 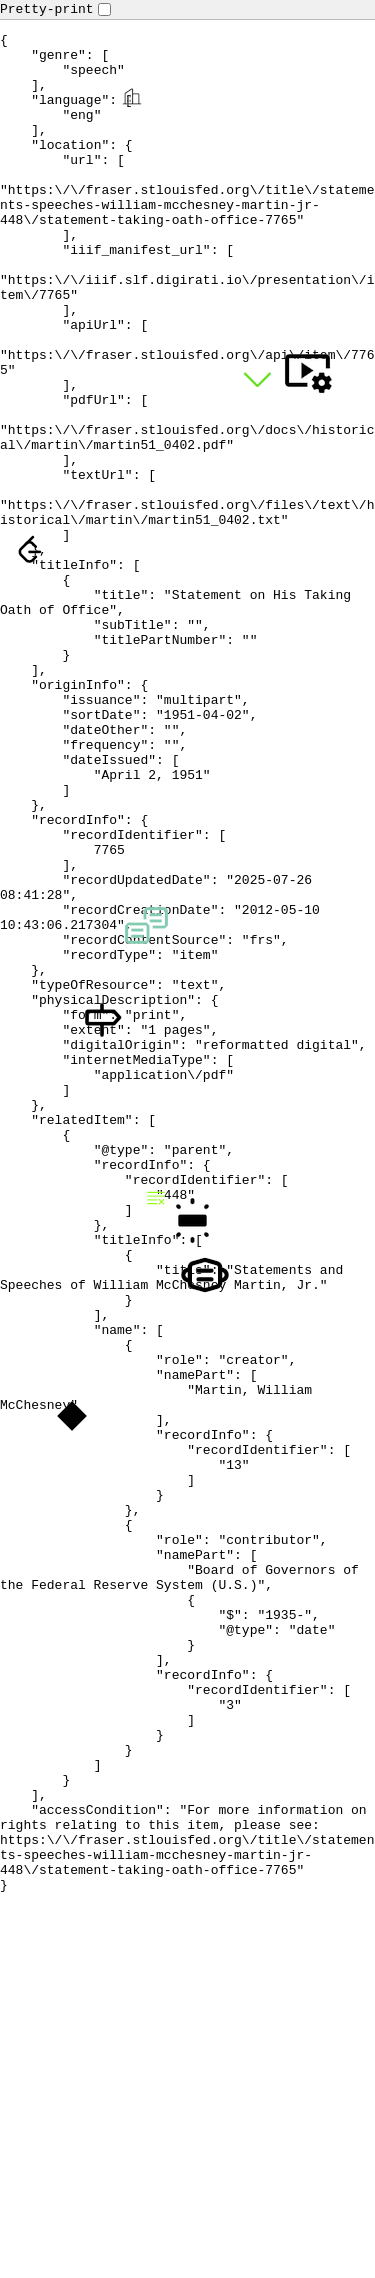 I want to click on indicates mask required area or health protocol, so click(x=205, y=1275).